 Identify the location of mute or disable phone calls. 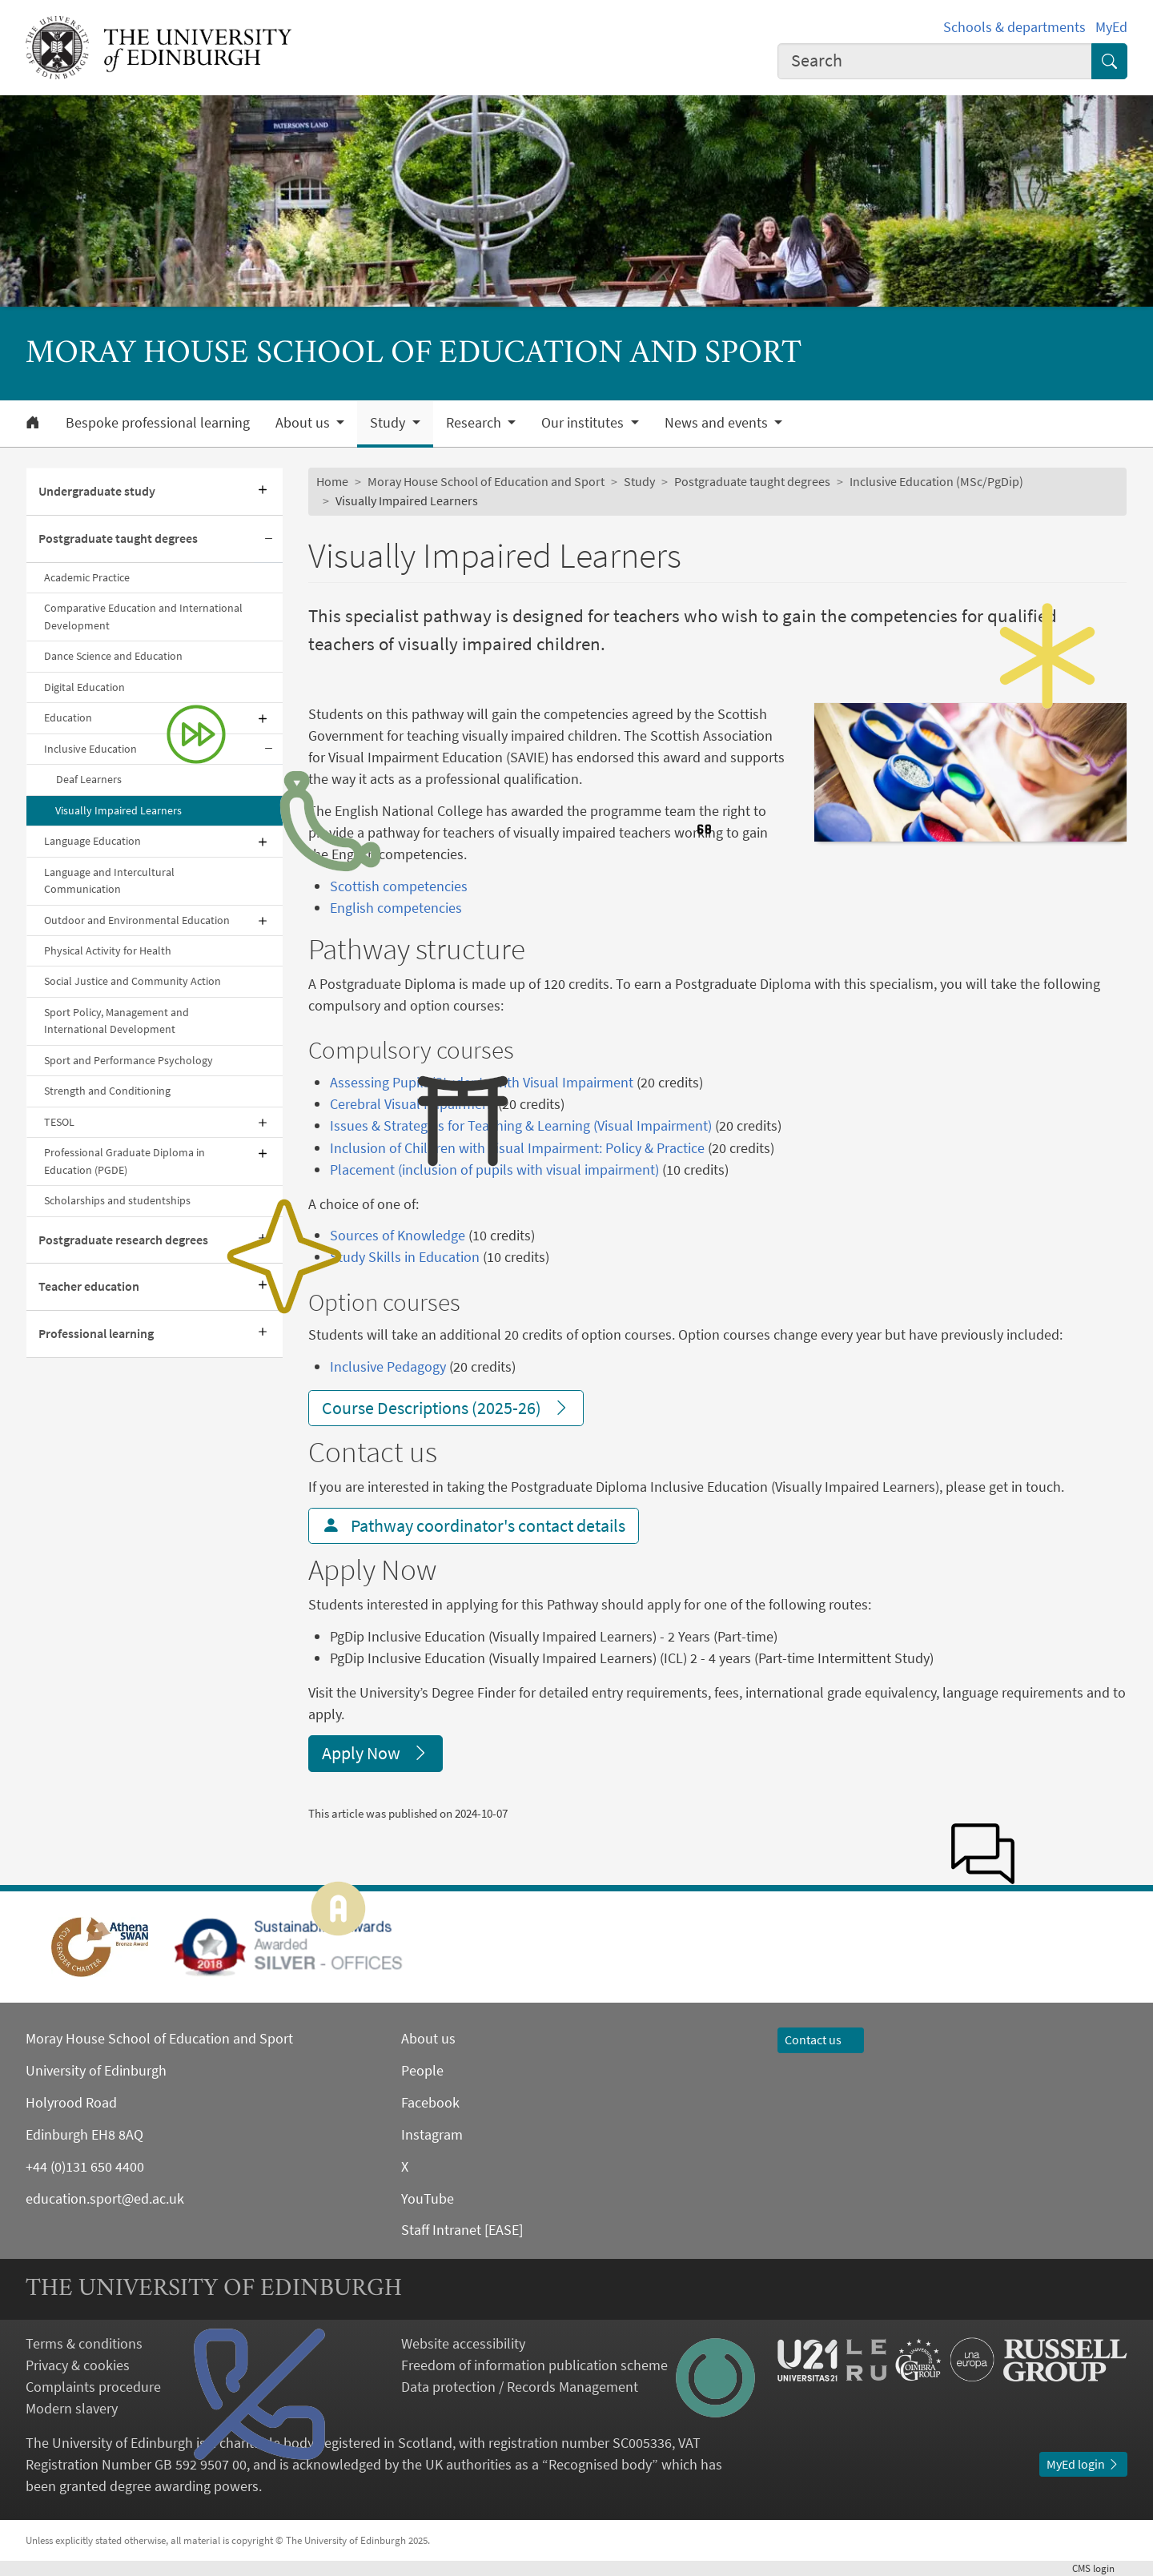
(259, 2394).